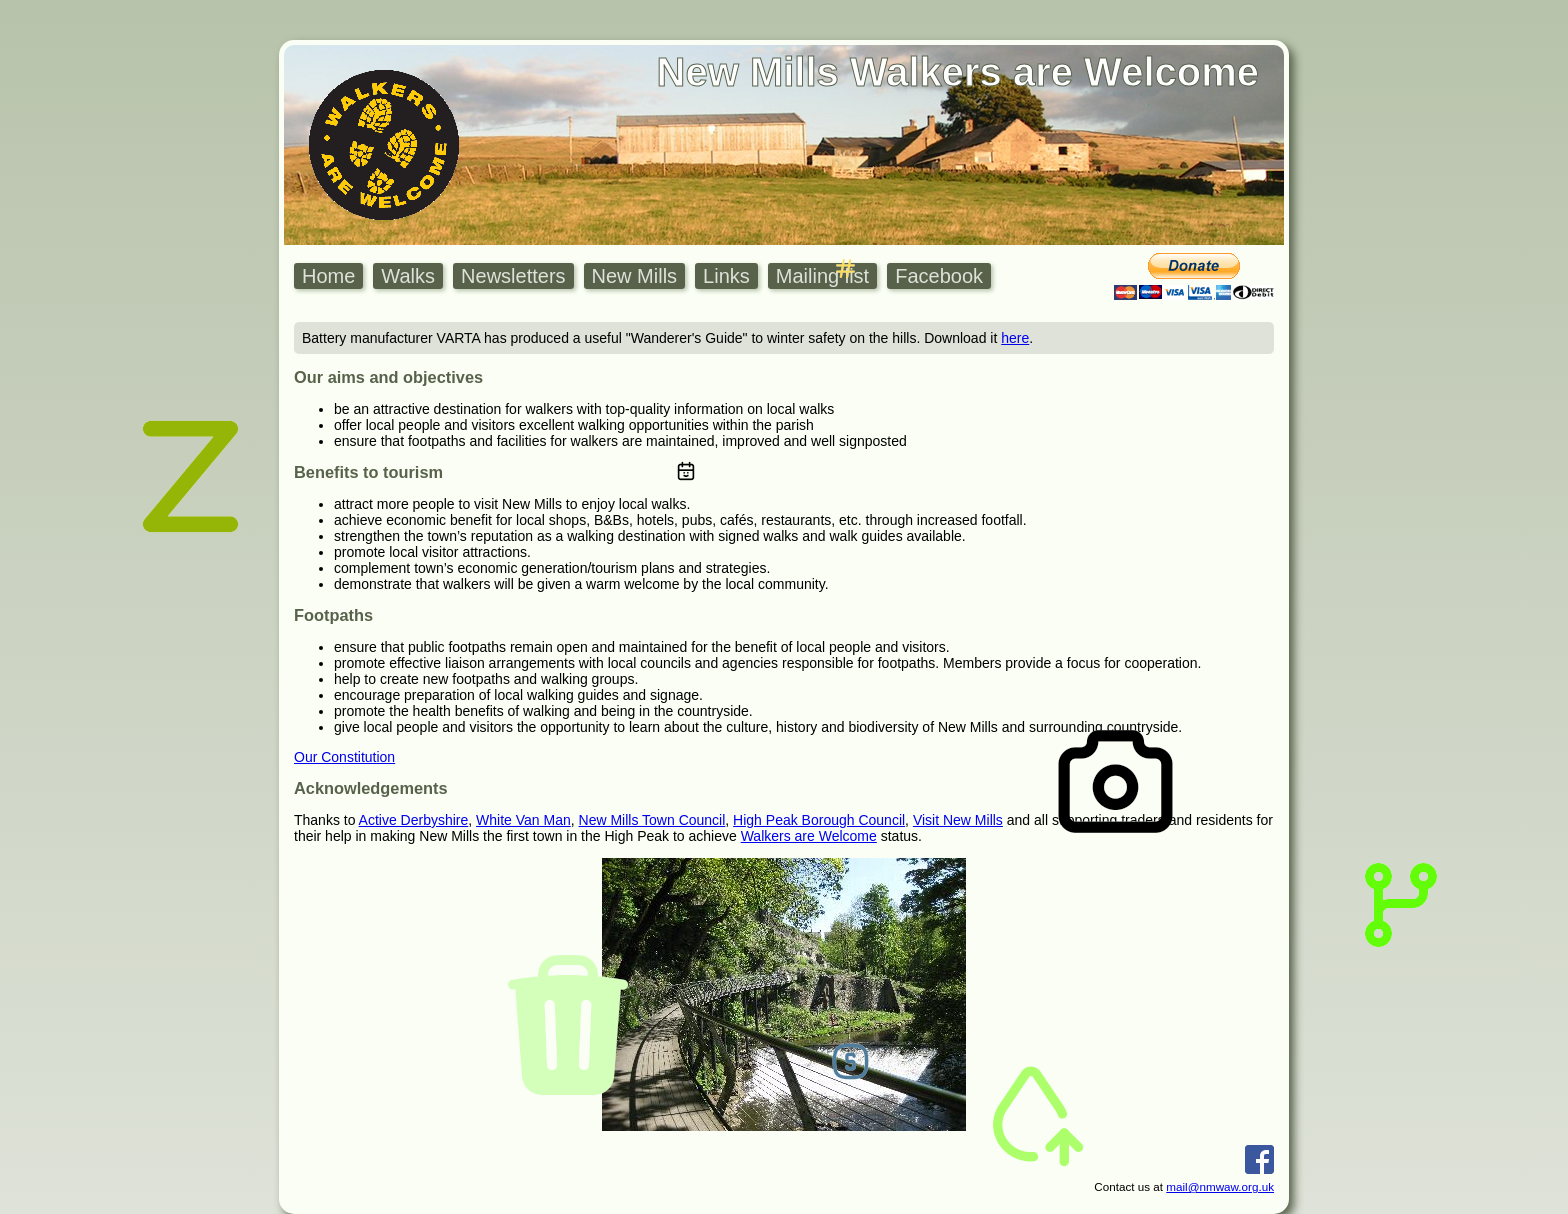 The height and width of the screenshot is (1214, 1568). What do you see at coordinates (1031, 1114) in the screenshot?
I see `increase water or liquid level` at bounding box center [1031, 1114].